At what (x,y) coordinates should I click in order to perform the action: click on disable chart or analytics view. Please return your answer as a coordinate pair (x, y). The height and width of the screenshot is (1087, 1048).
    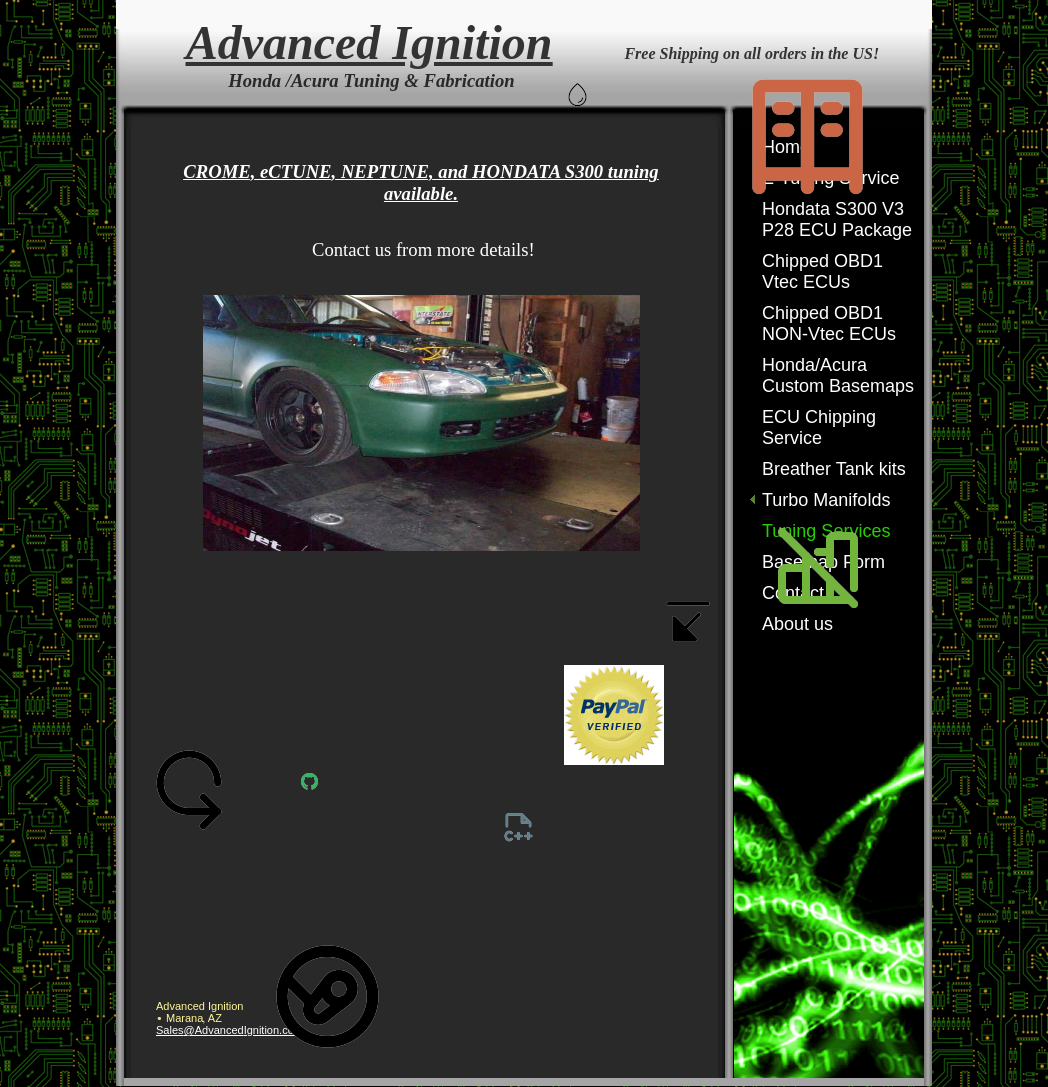
    Looking at the image, I should click on (818, 568).